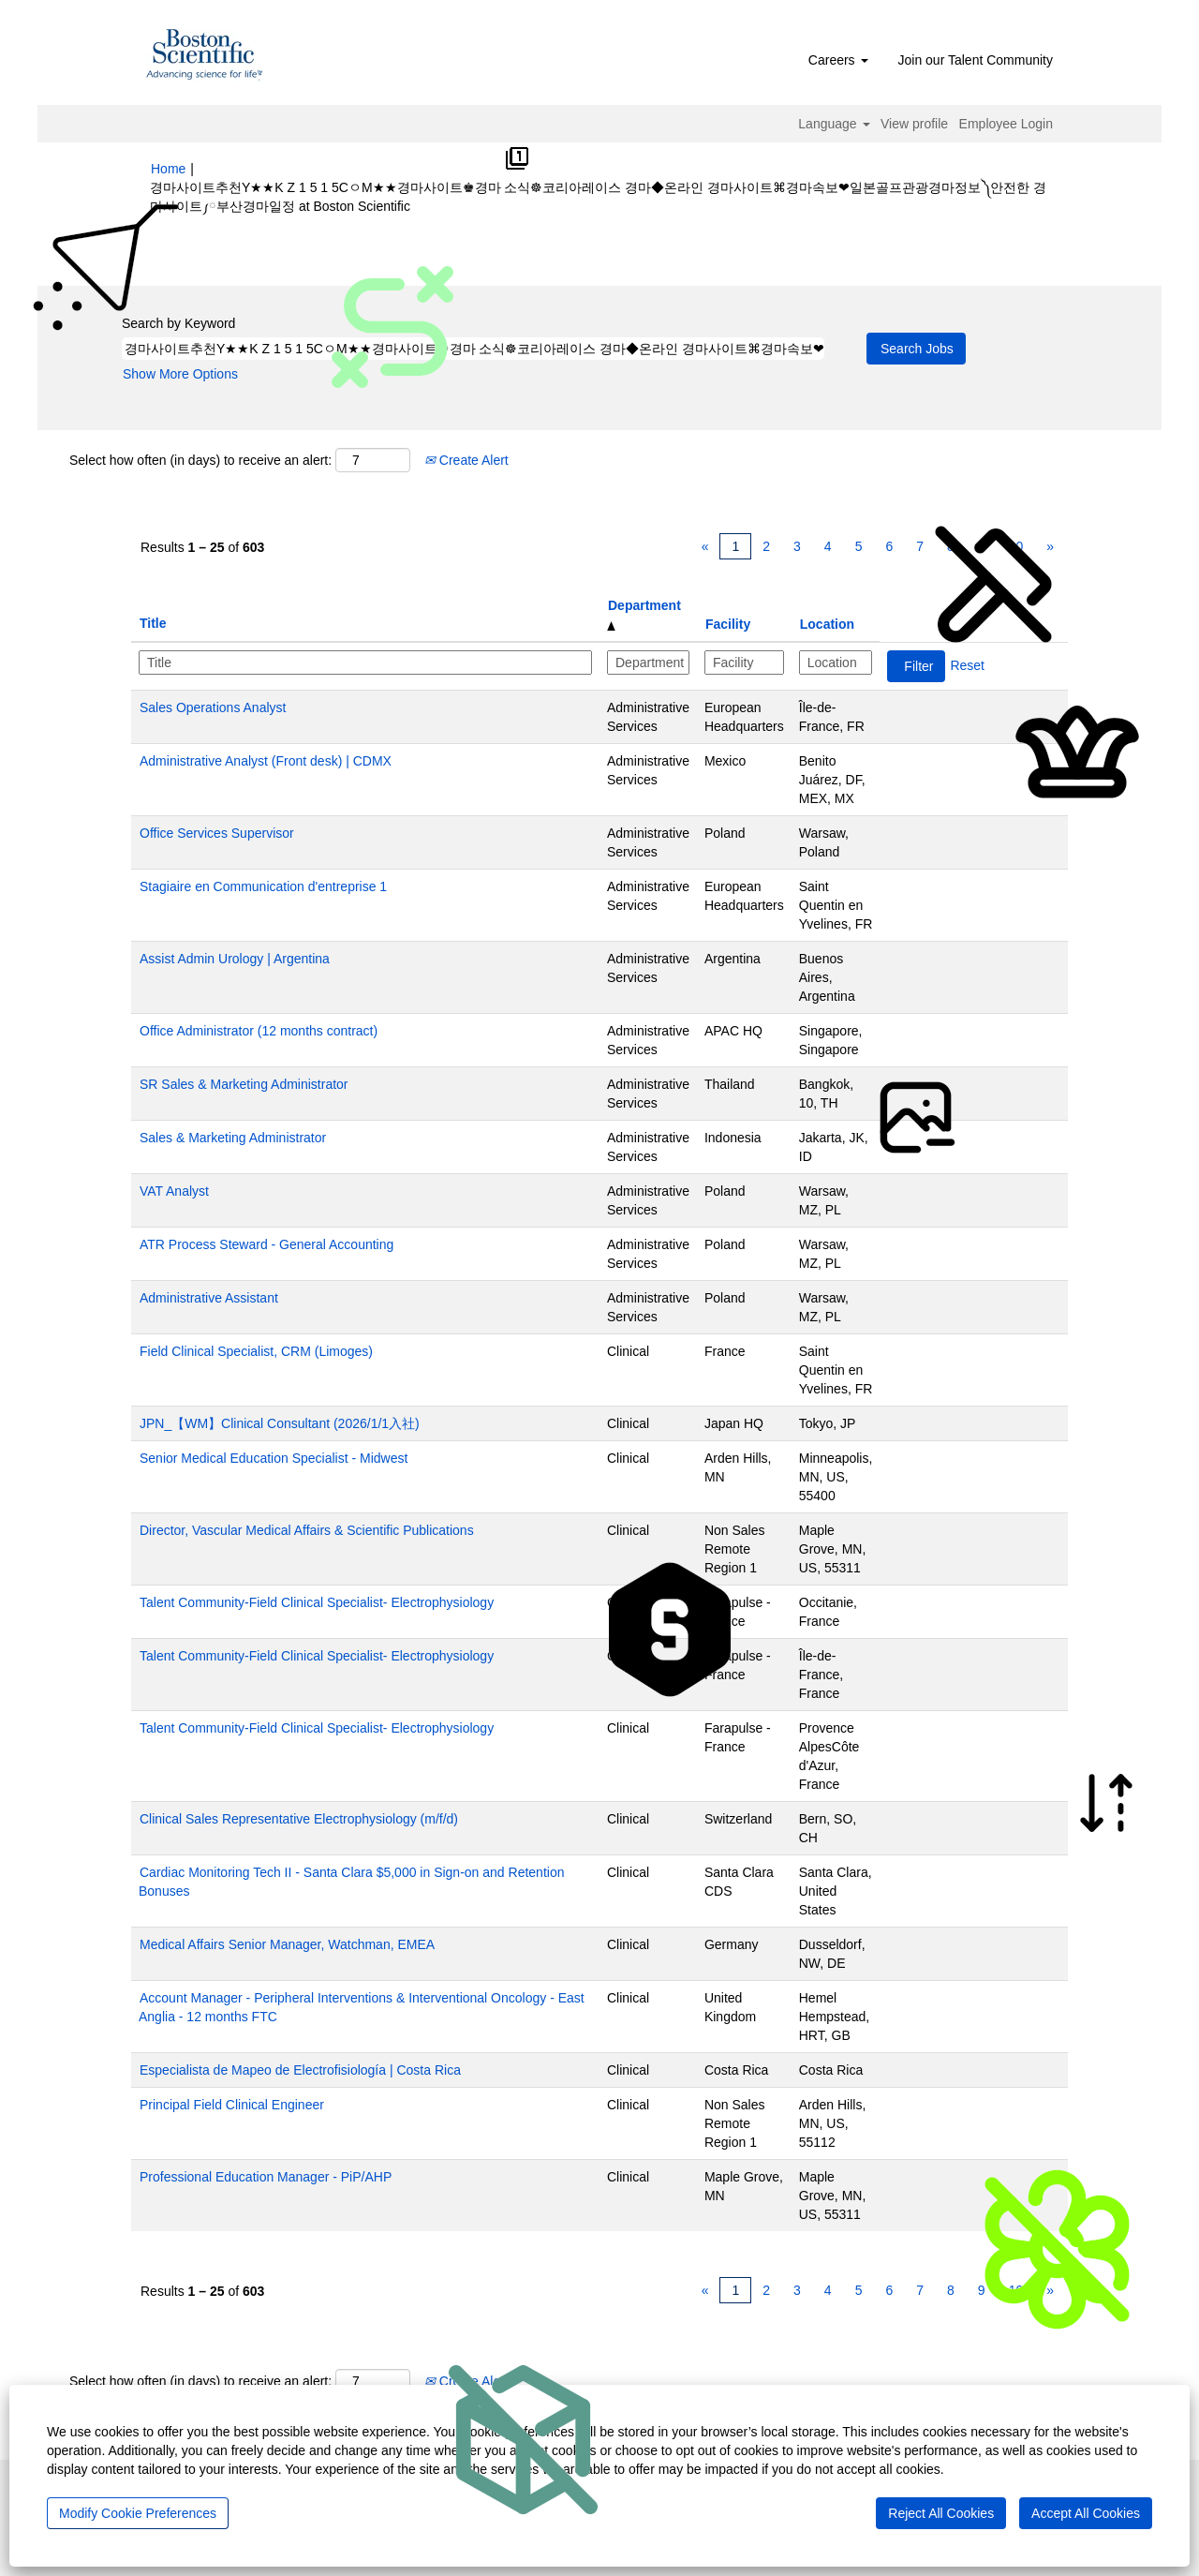  What do you see at coordinates (1077, 749) in the screenshot?
I see `select joker or wild card in a card game` at bounding box center [1077, 749].